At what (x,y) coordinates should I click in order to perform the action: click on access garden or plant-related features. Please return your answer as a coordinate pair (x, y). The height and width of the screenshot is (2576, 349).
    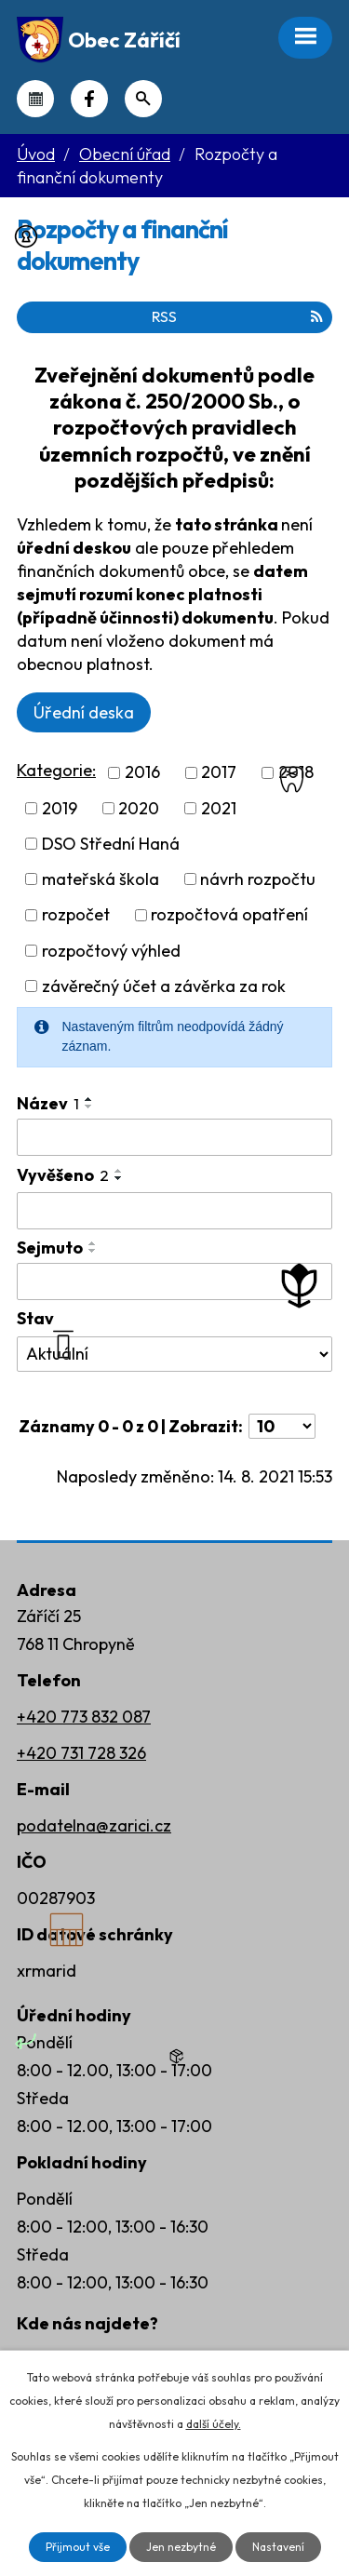
    Looking at the image, I should click on (299, 1285).